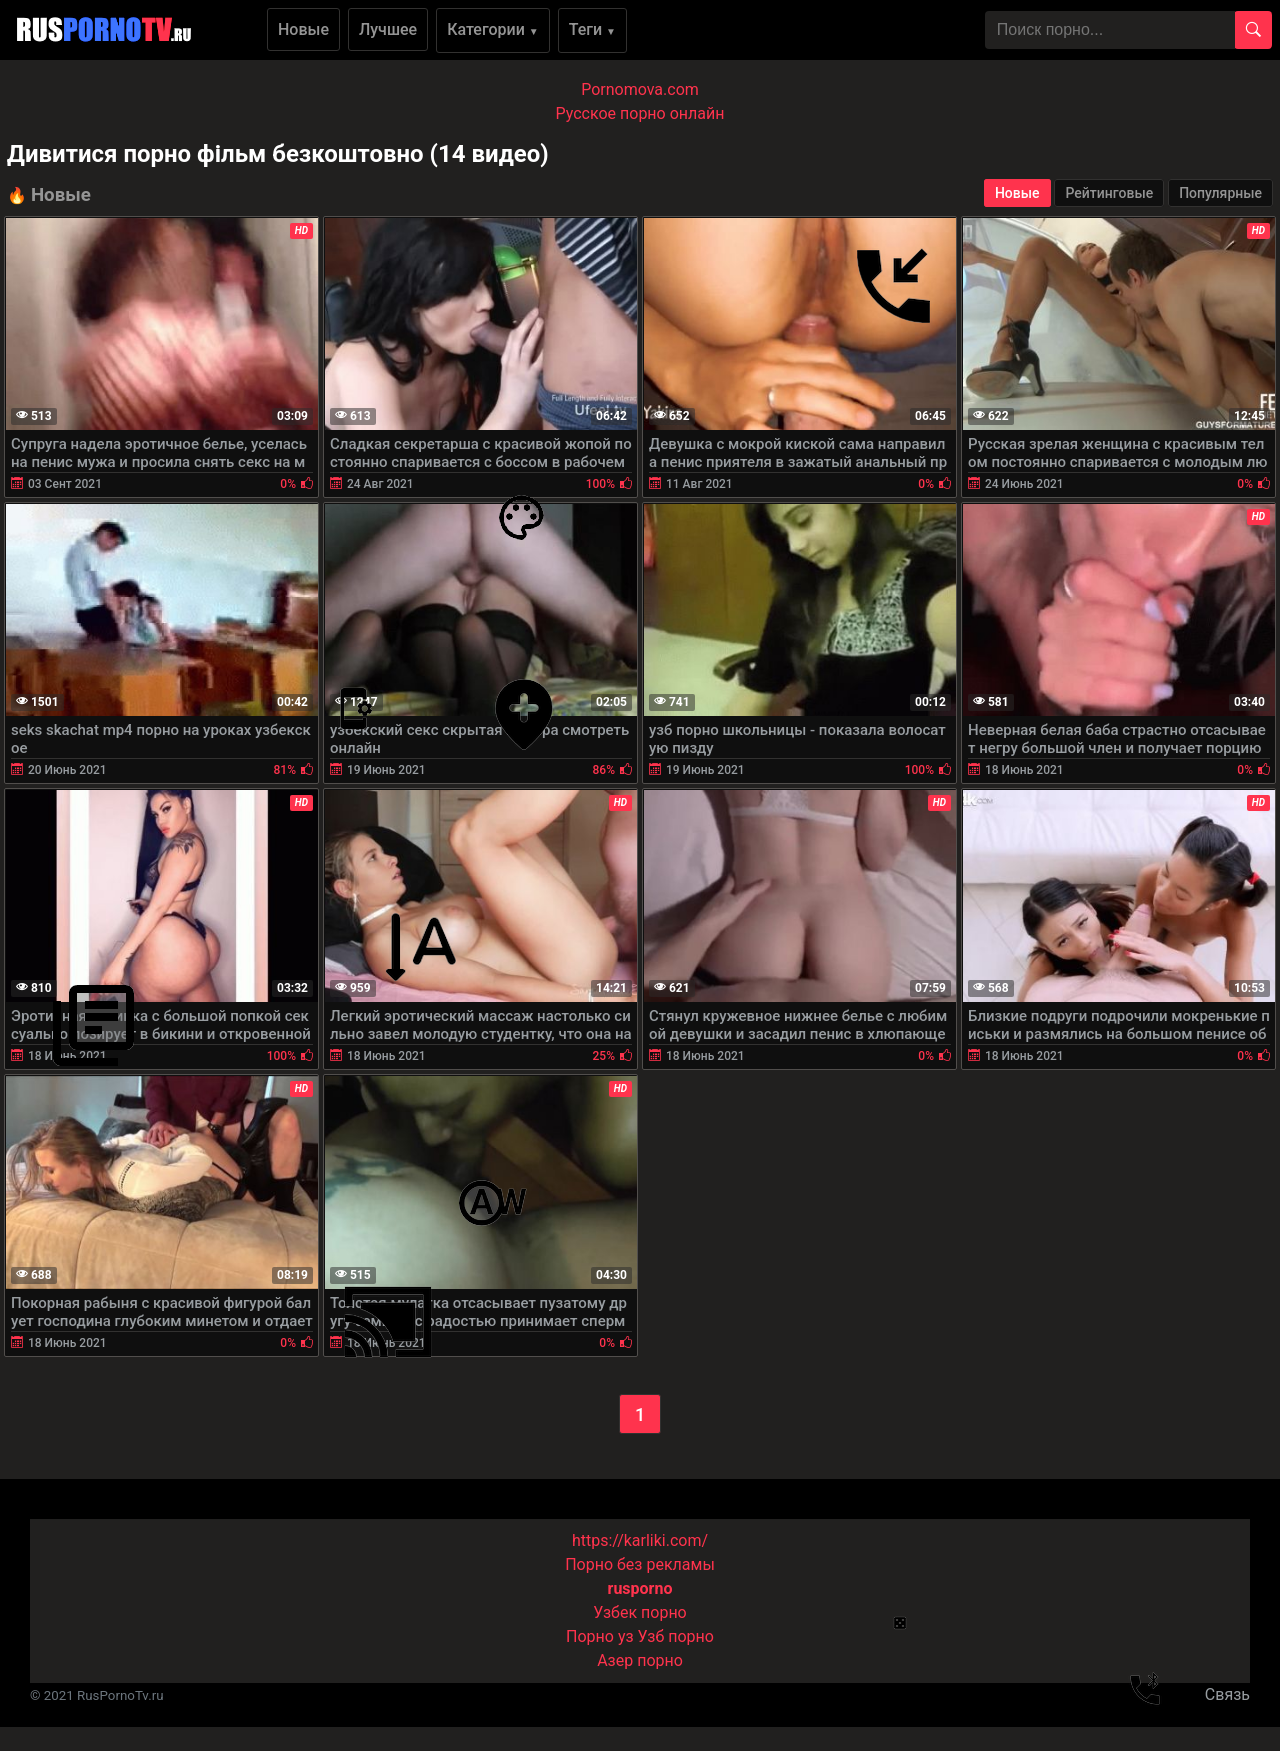  Describe the element at coordinates (893, 286) in the screenshot. I see `indicates an incoming call was returned` at that location.